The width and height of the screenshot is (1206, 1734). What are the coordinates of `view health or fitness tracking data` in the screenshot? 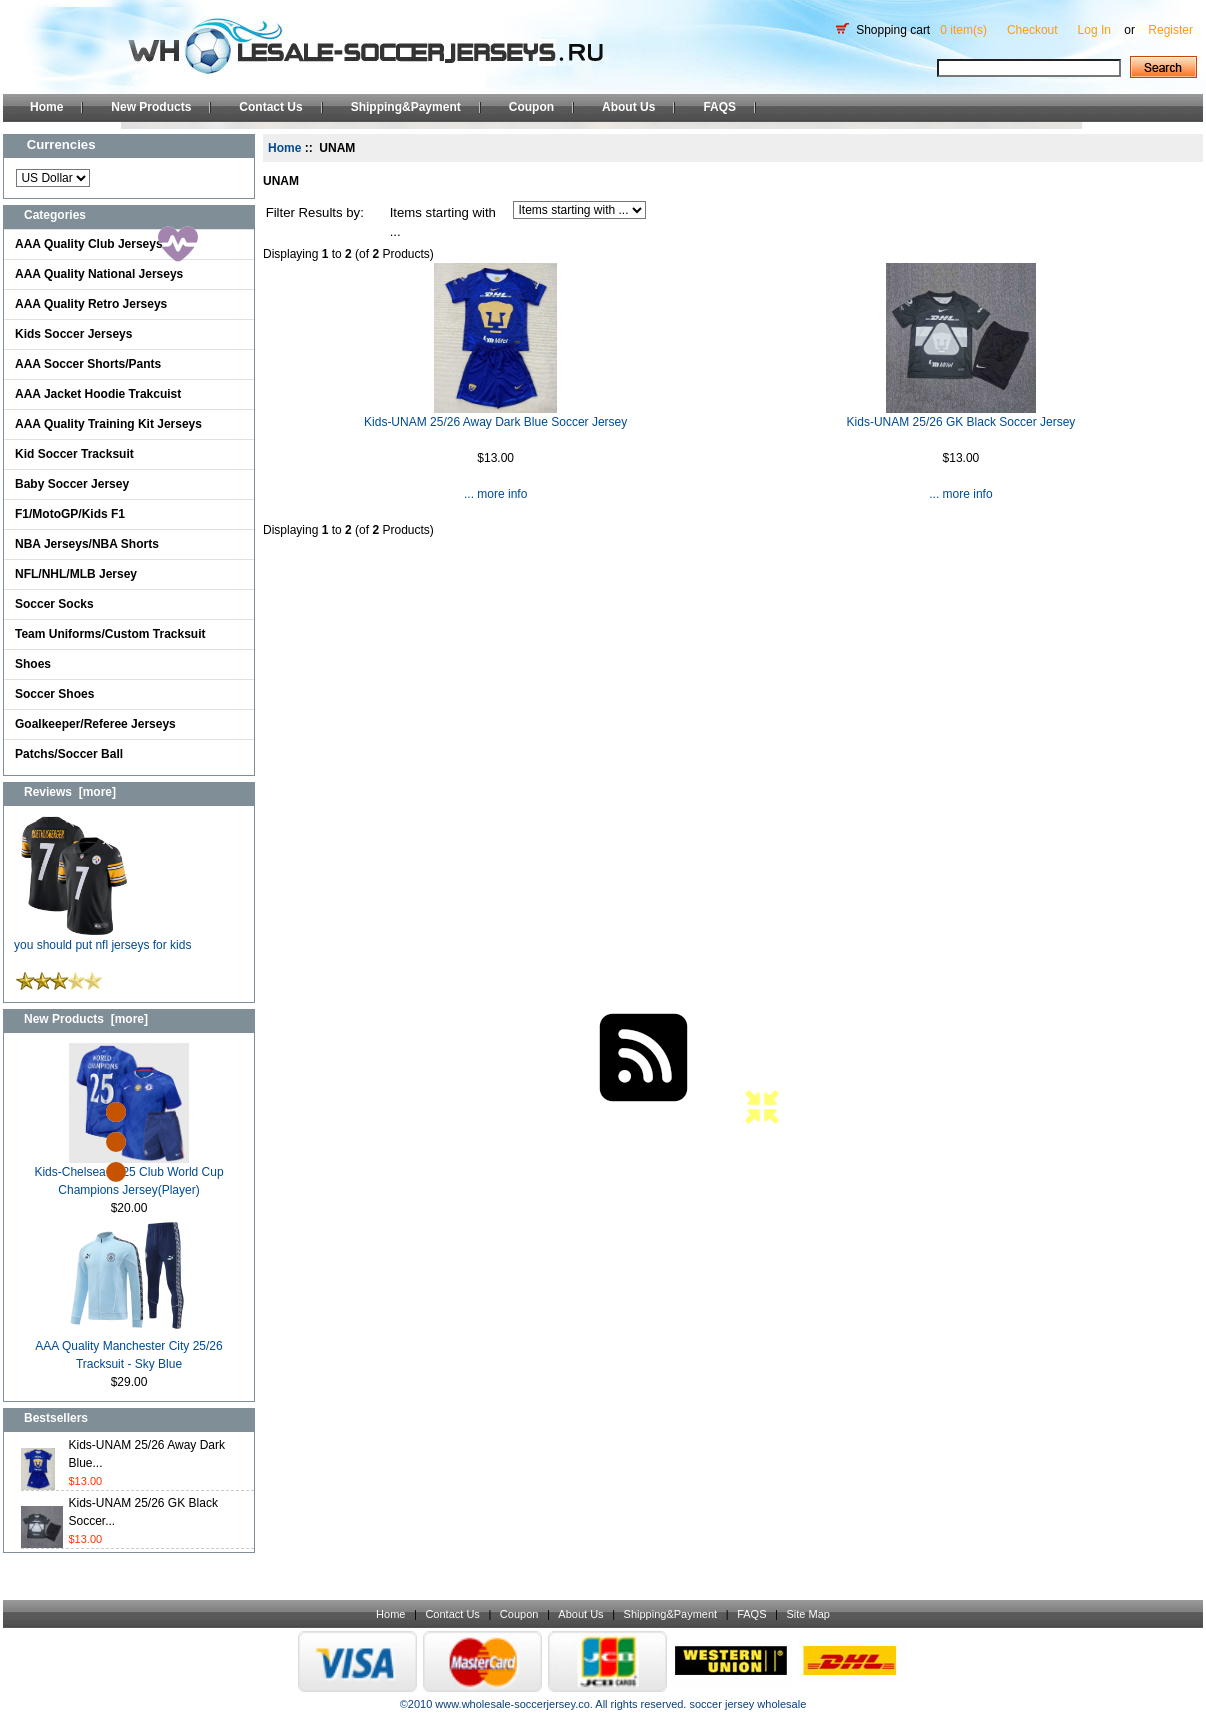 It's located at (178, 244).